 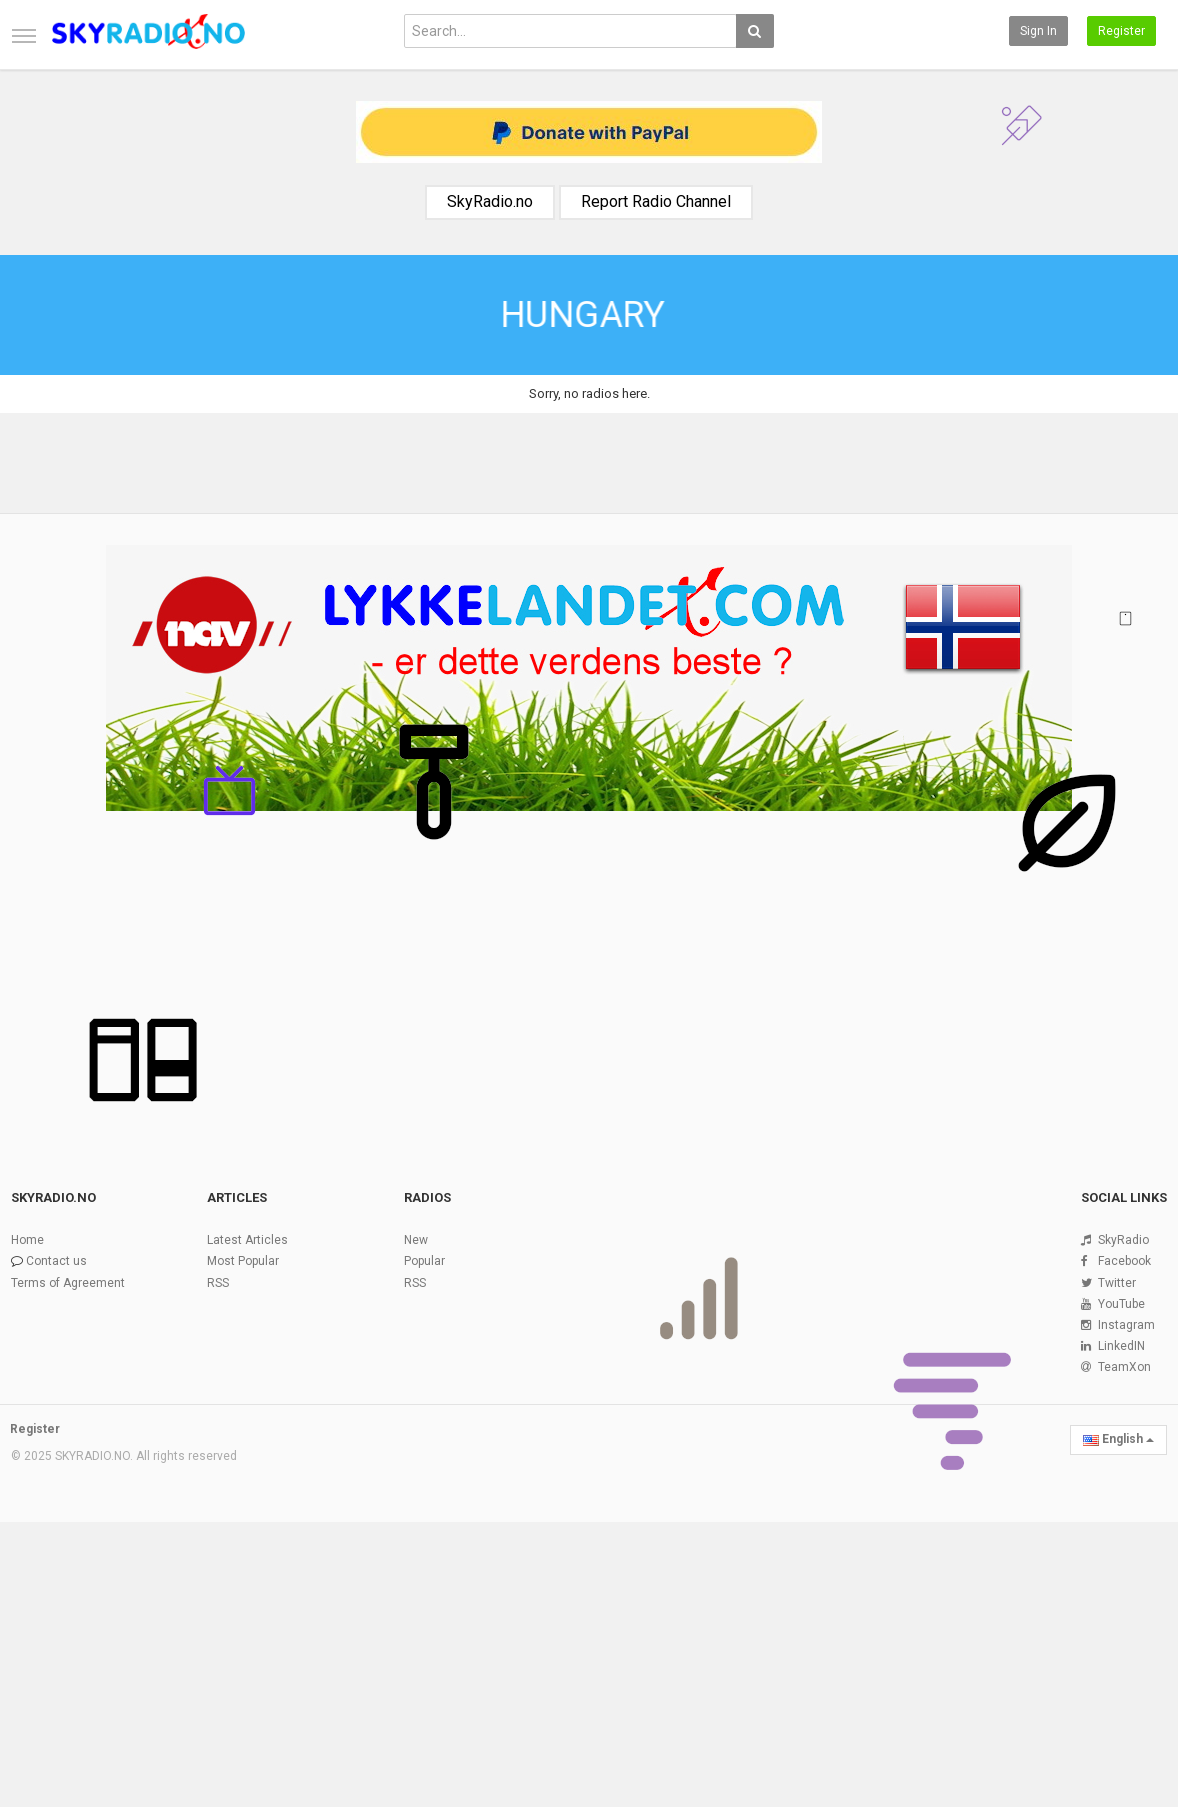 What do you see at coordinates (1019, 124) in the screenshot?
I see `cricket sport or game category` at bounding box center [1019, 124].